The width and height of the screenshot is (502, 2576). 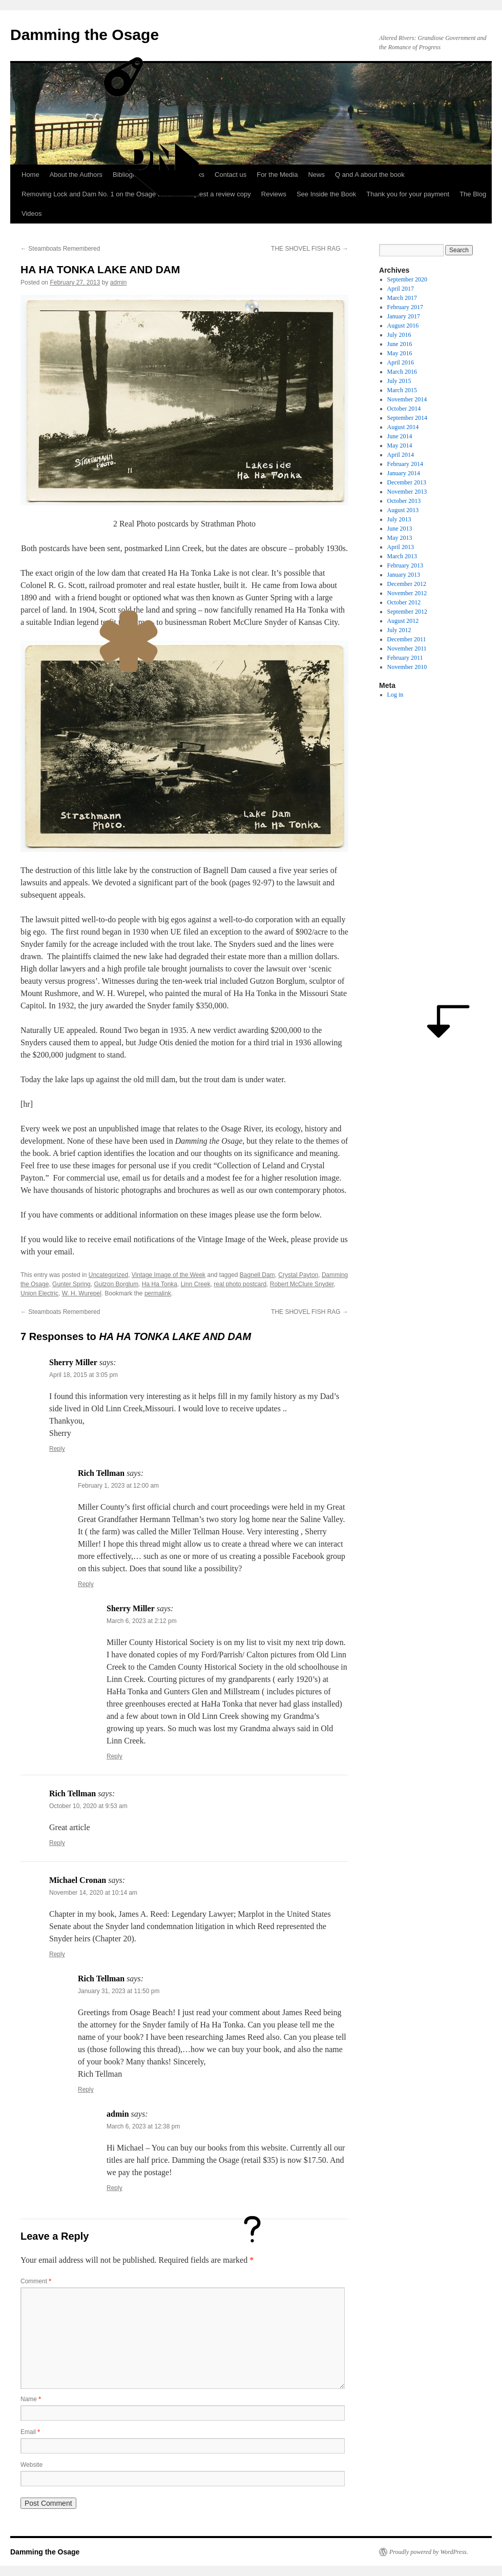 I want to click on visit Designer News website, so click(x=163, y=170).